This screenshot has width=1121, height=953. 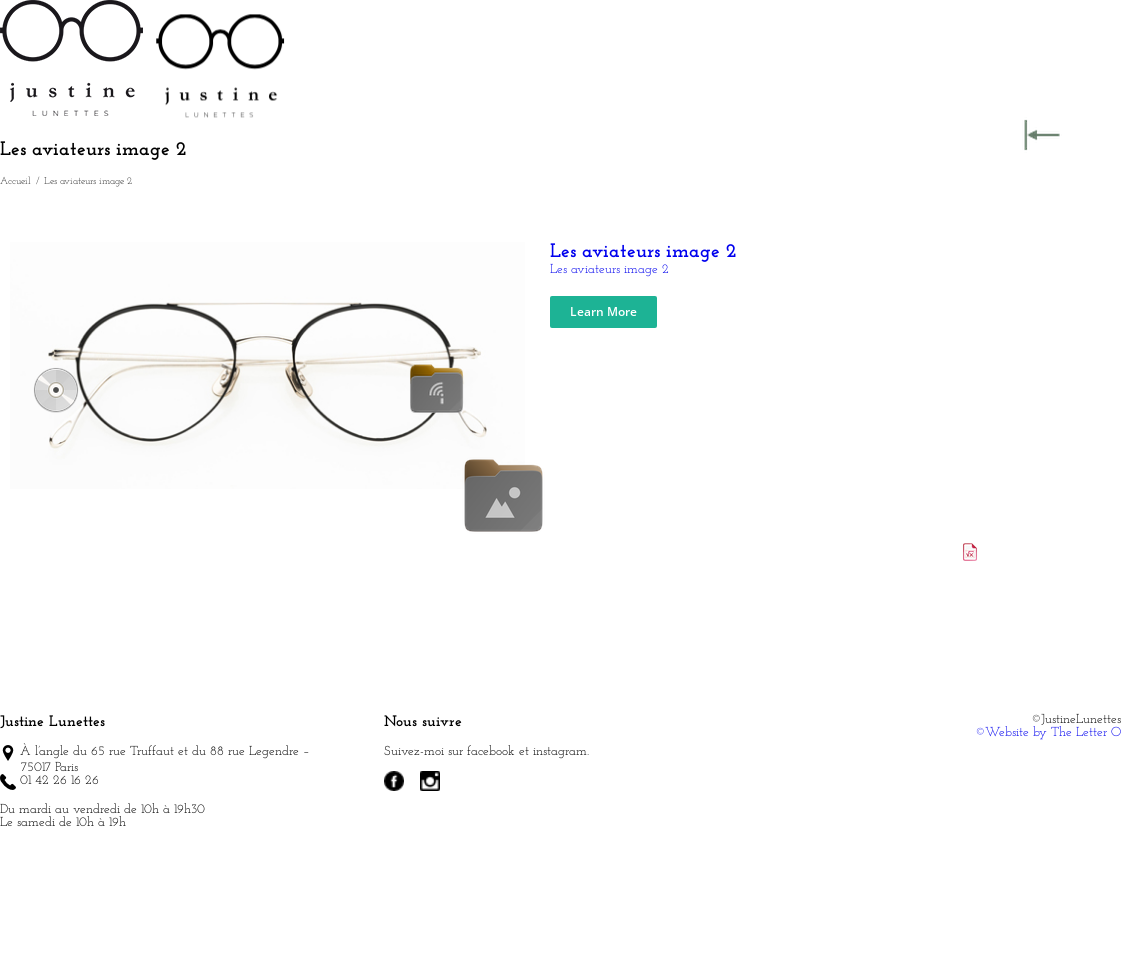 I want to click on libreoffice math formula template file, so click(x=970, y=552).